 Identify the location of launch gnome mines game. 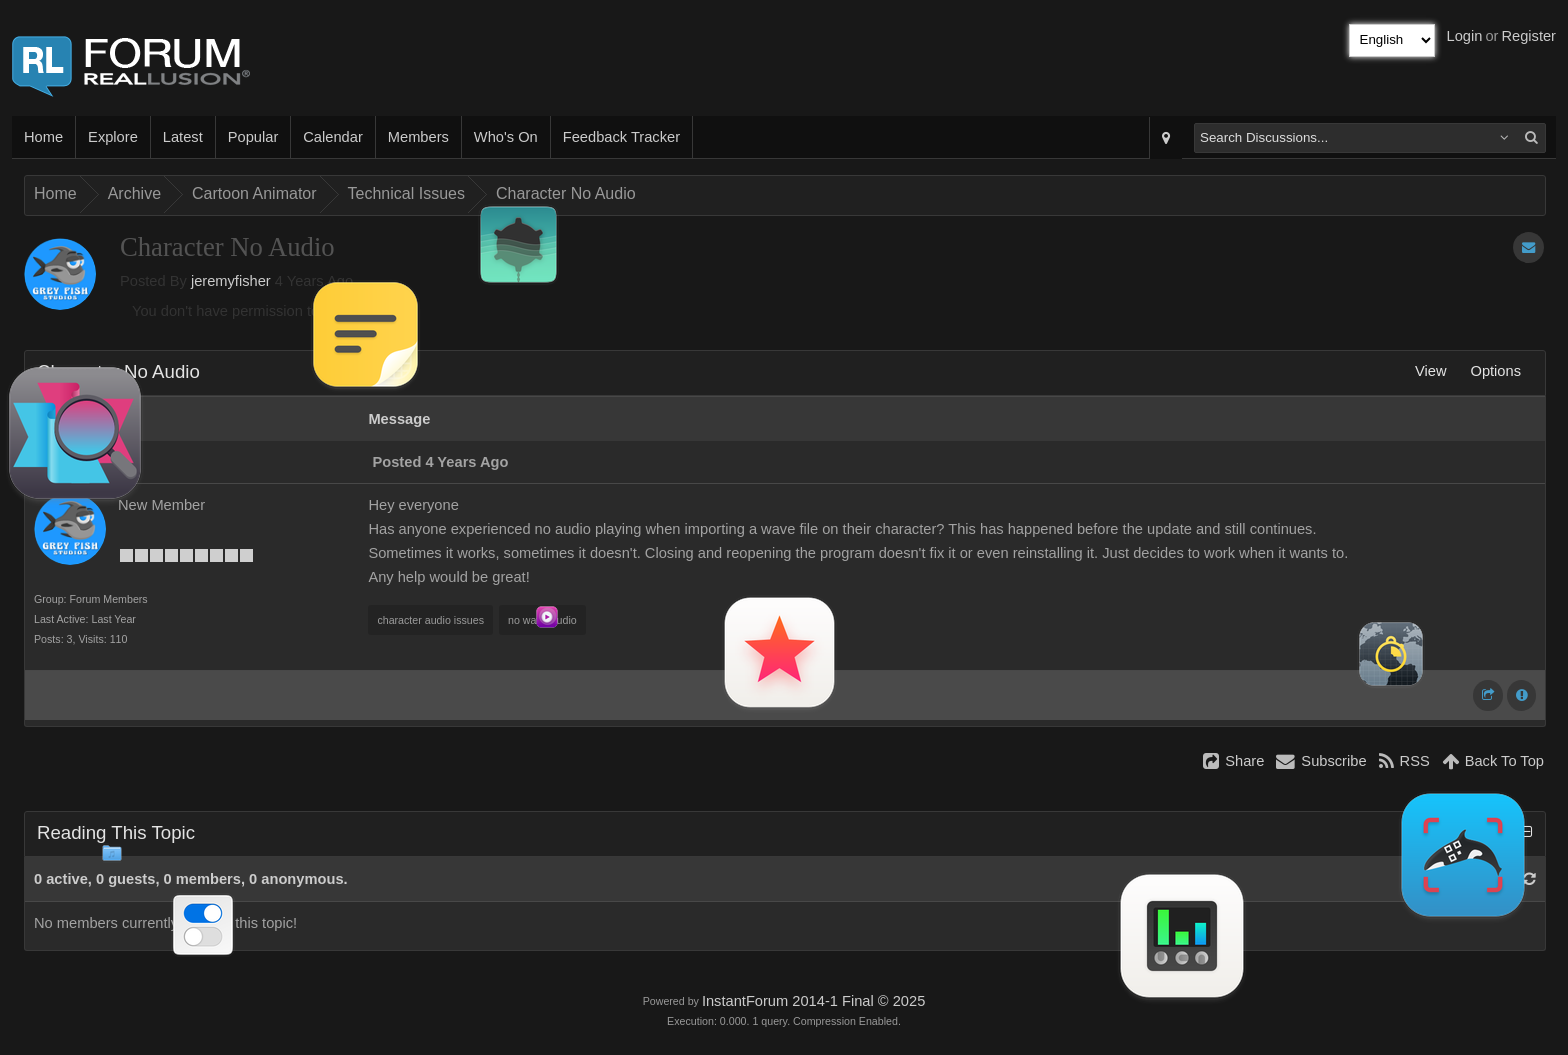
(518, 244).